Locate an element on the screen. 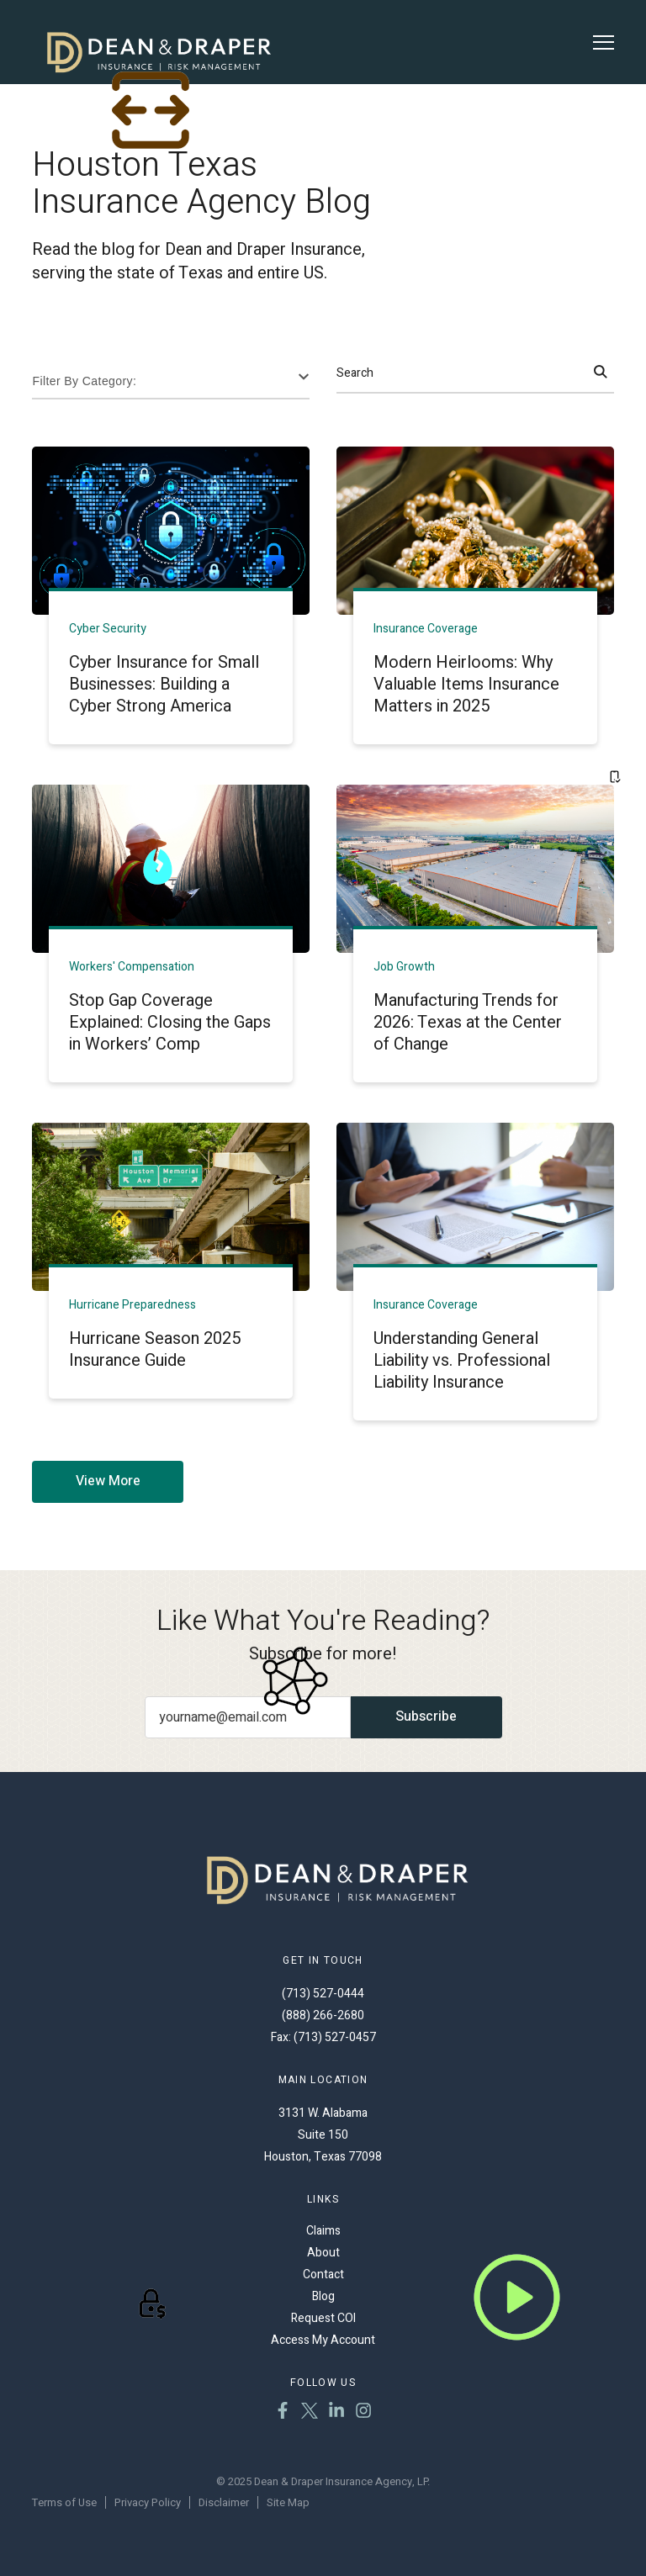  expand to wide viewport mode is located at coordinates (151, 110).